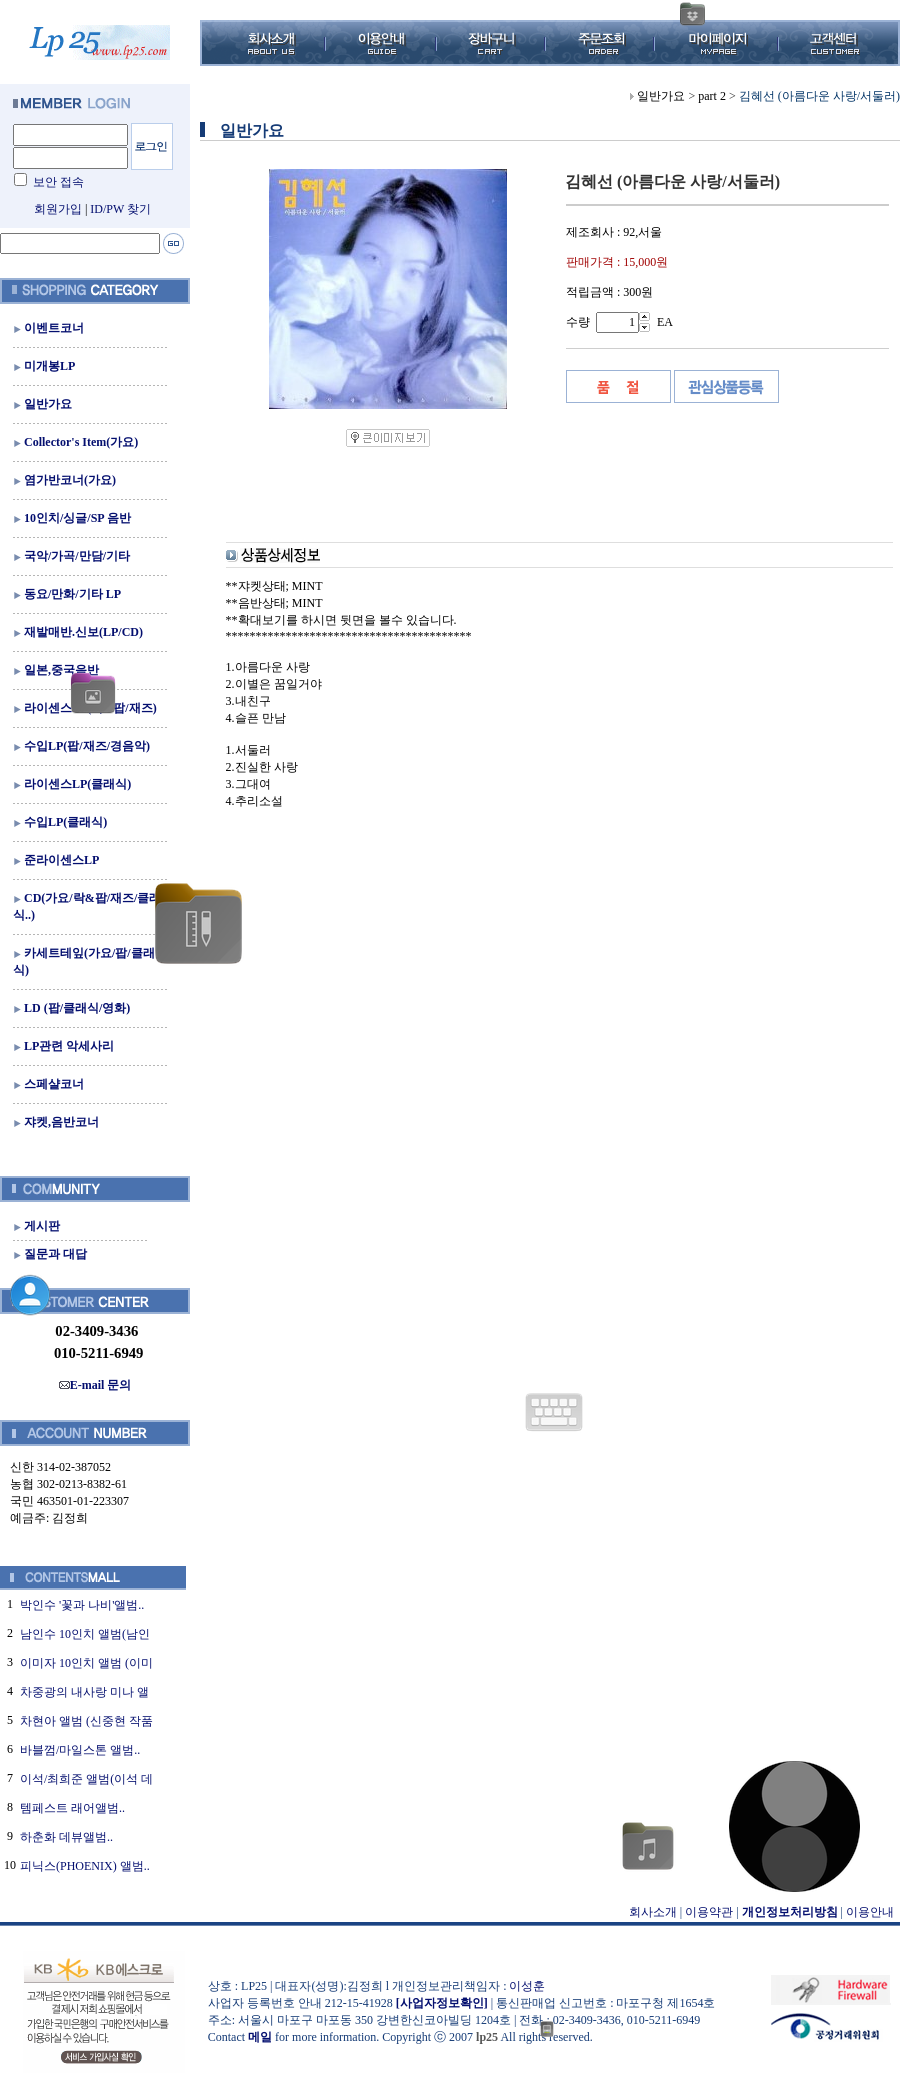 The height and width of the screenshot is (2078, 900). I want to click on default user profile avatar, so click(30, 1295).